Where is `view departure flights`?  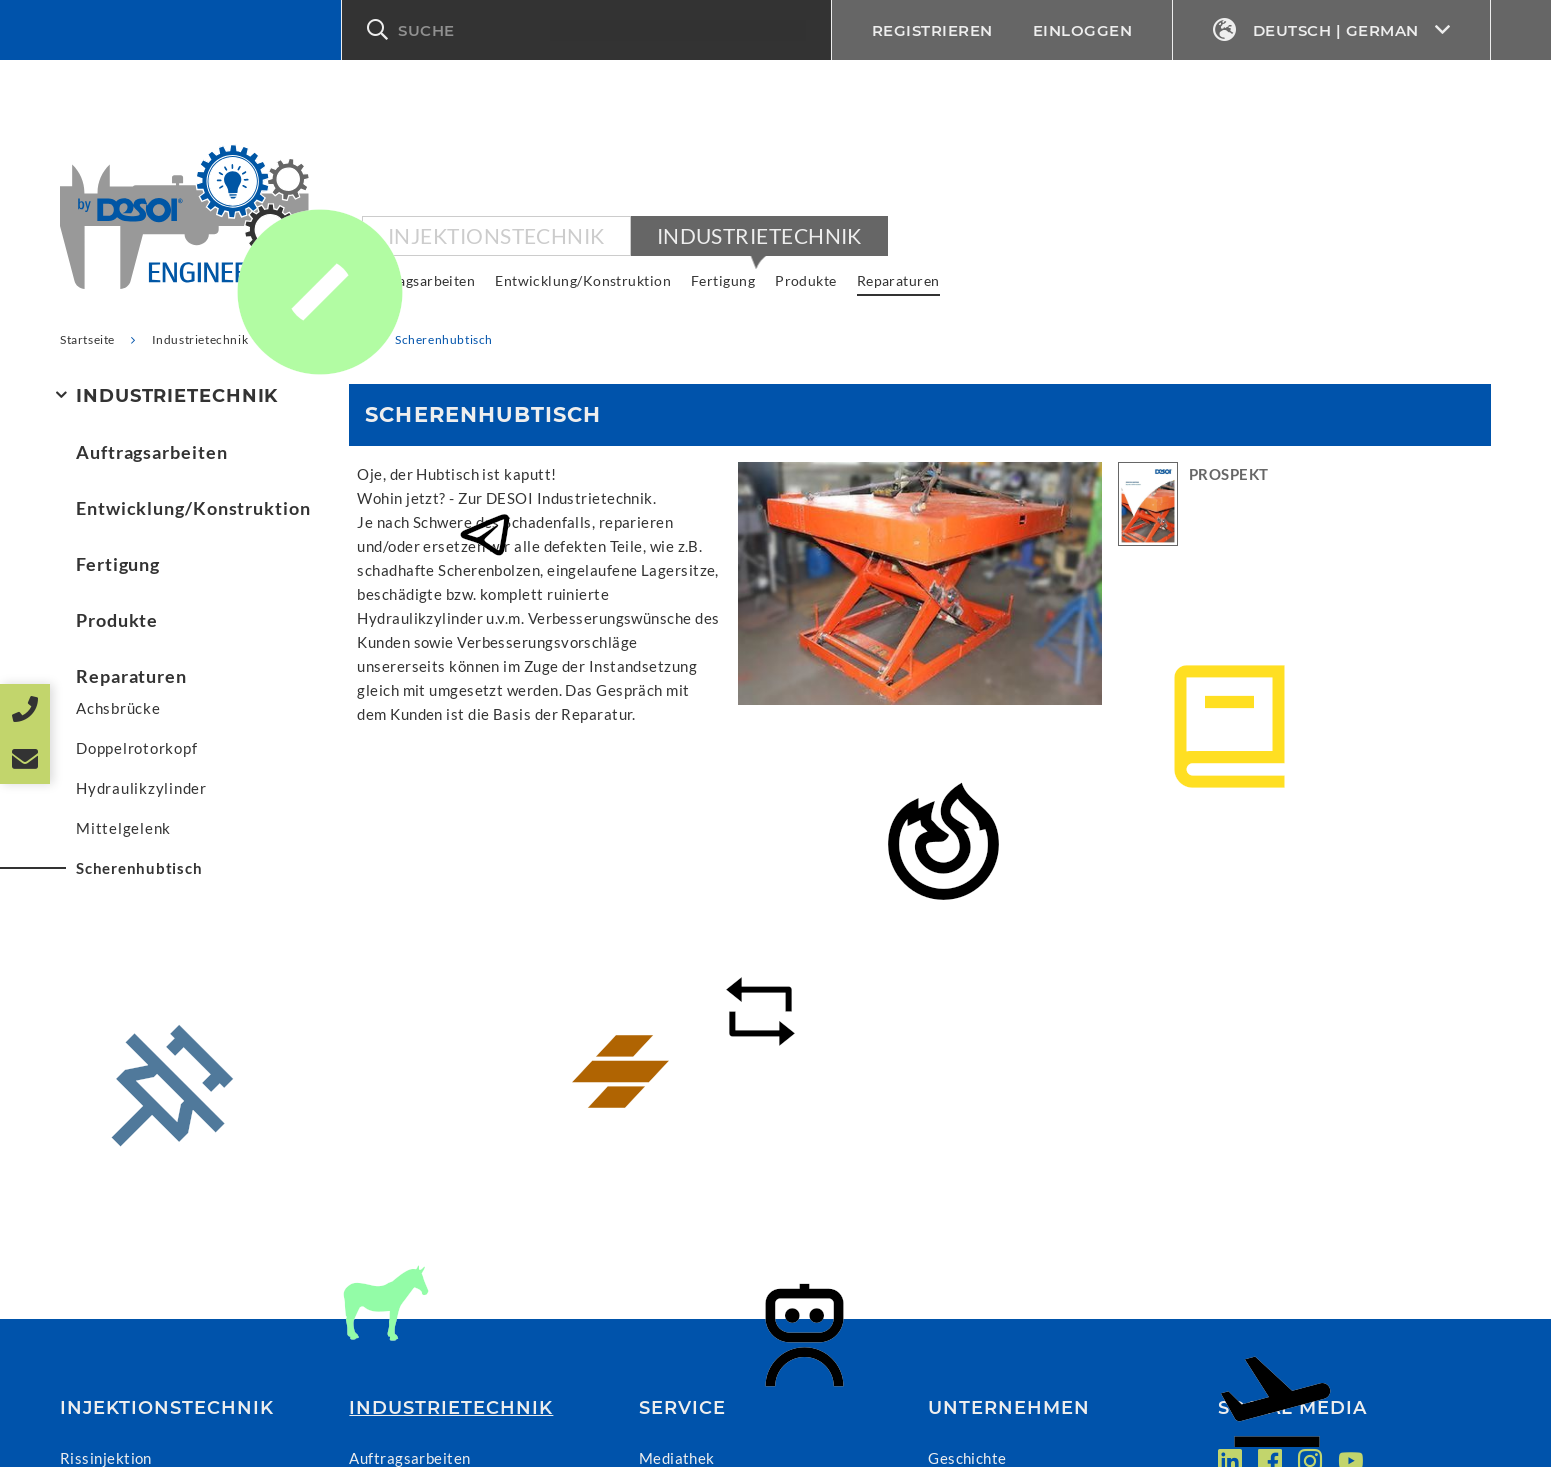
view departure flights is located at coordinates (1277, 1399).